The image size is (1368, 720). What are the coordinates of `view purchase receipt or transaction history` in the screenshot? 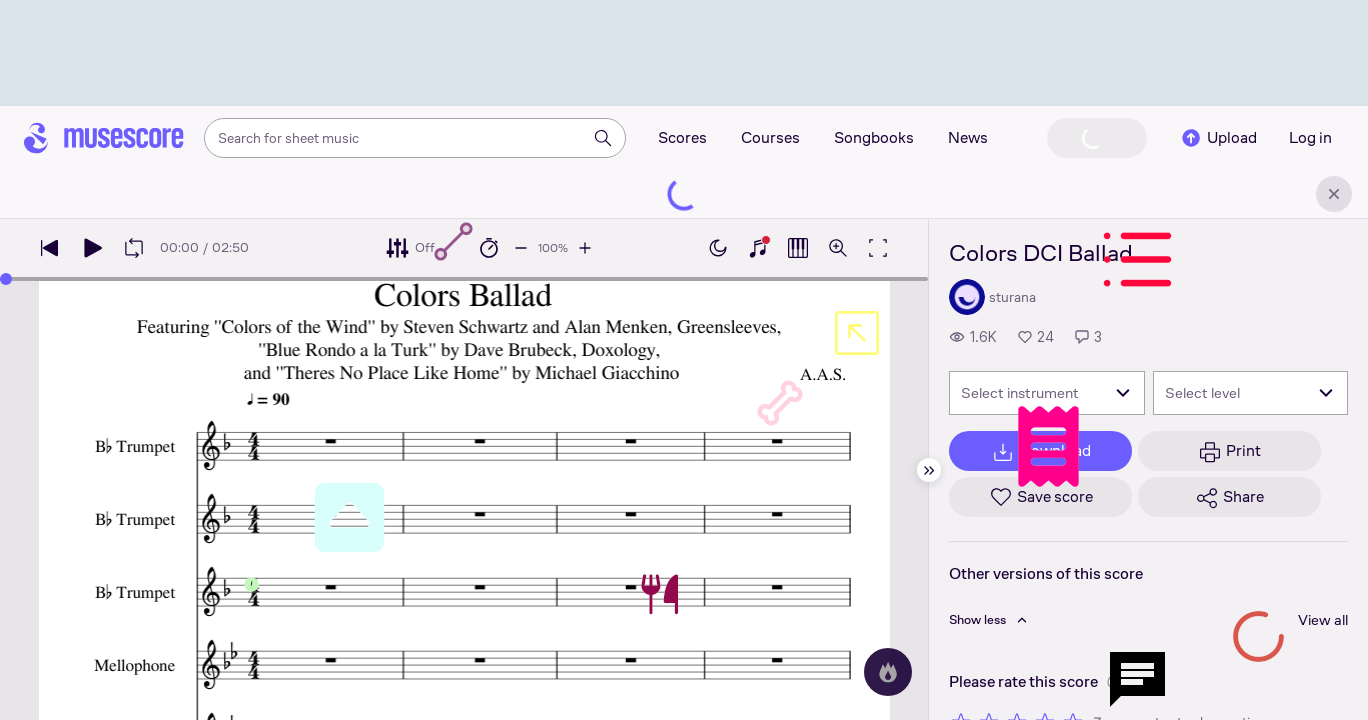 It's located at (1048, 446).